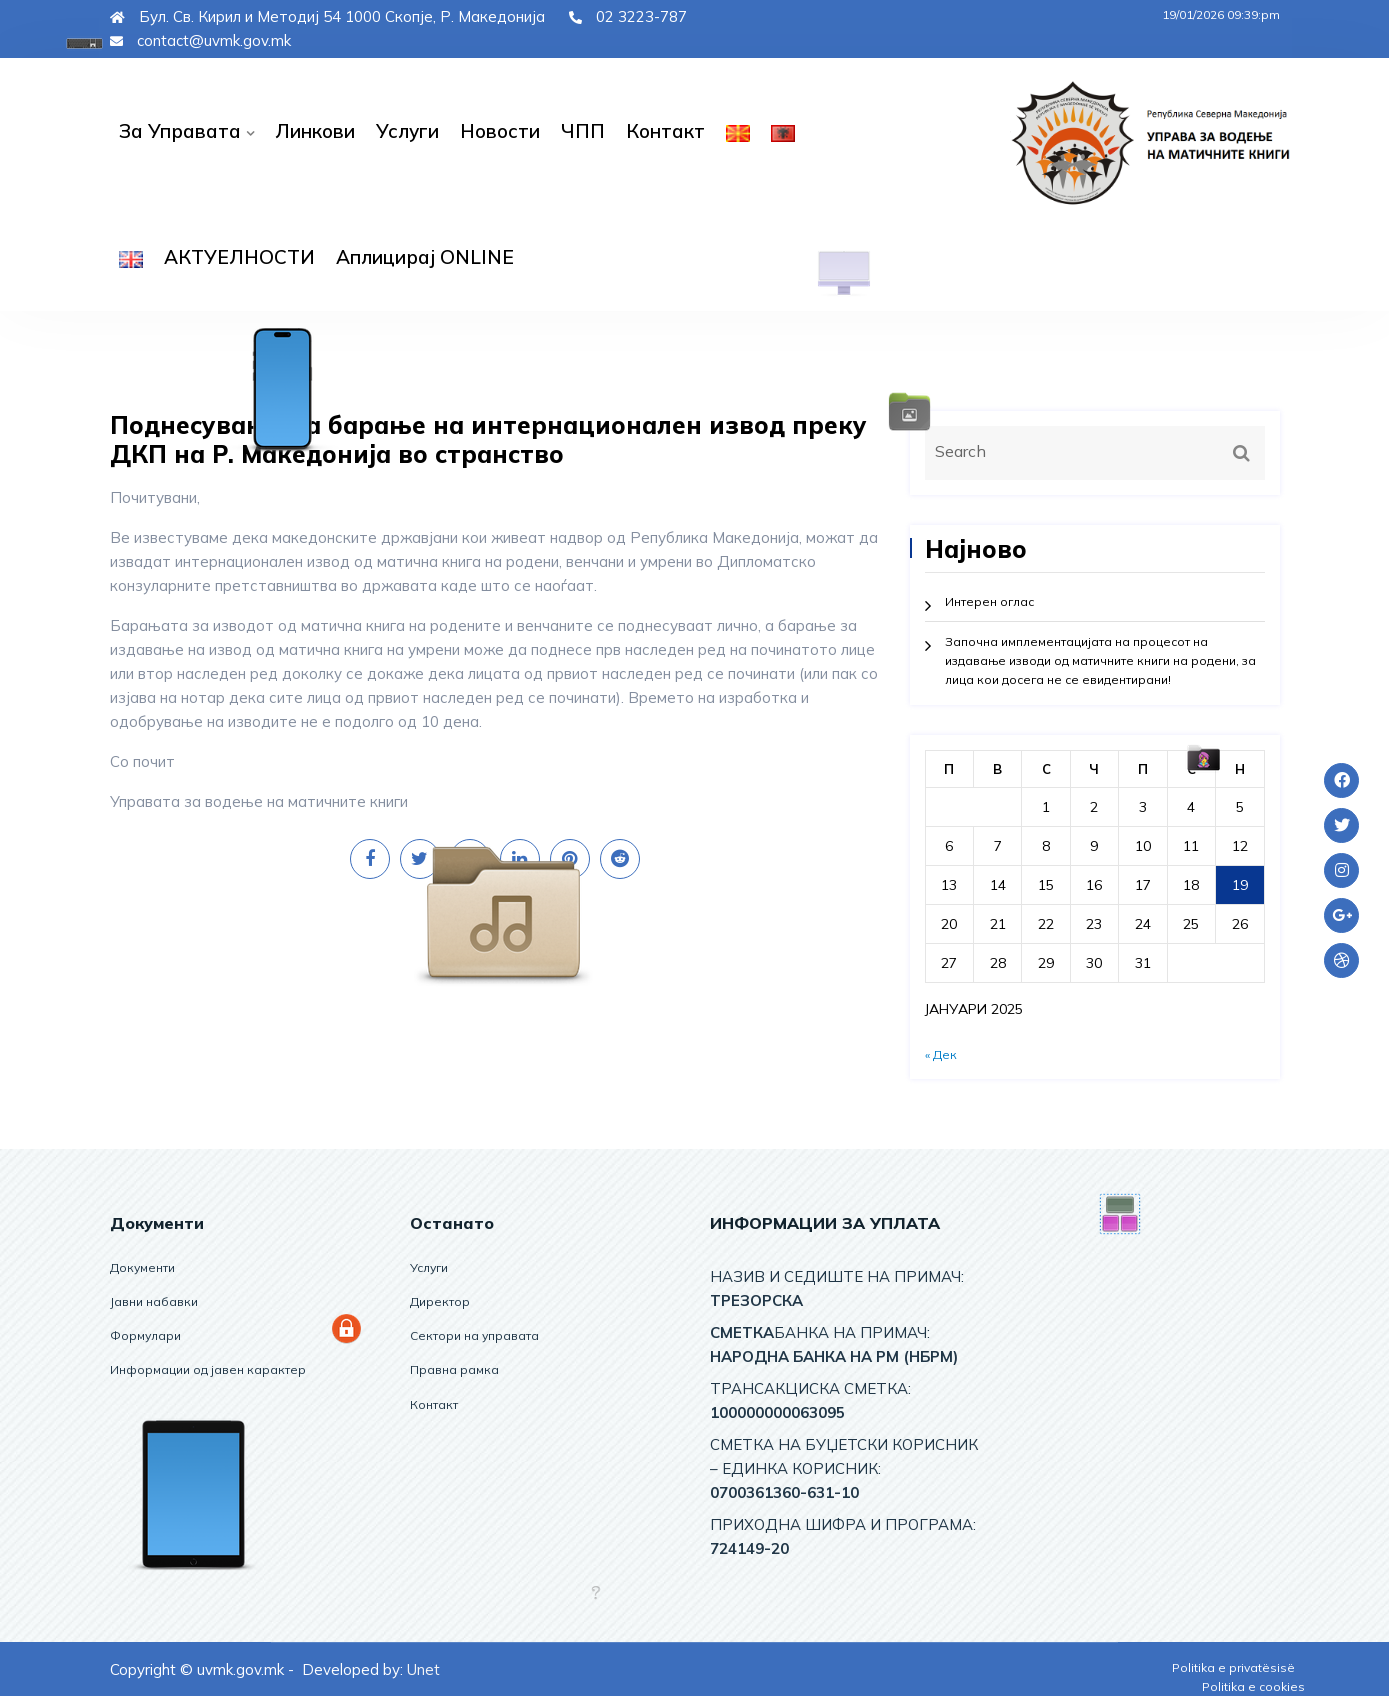  Describe the element at coordinates (596, 1593) in the screenshot. I see `indicates an unknown or unrecognized file type` at that location.